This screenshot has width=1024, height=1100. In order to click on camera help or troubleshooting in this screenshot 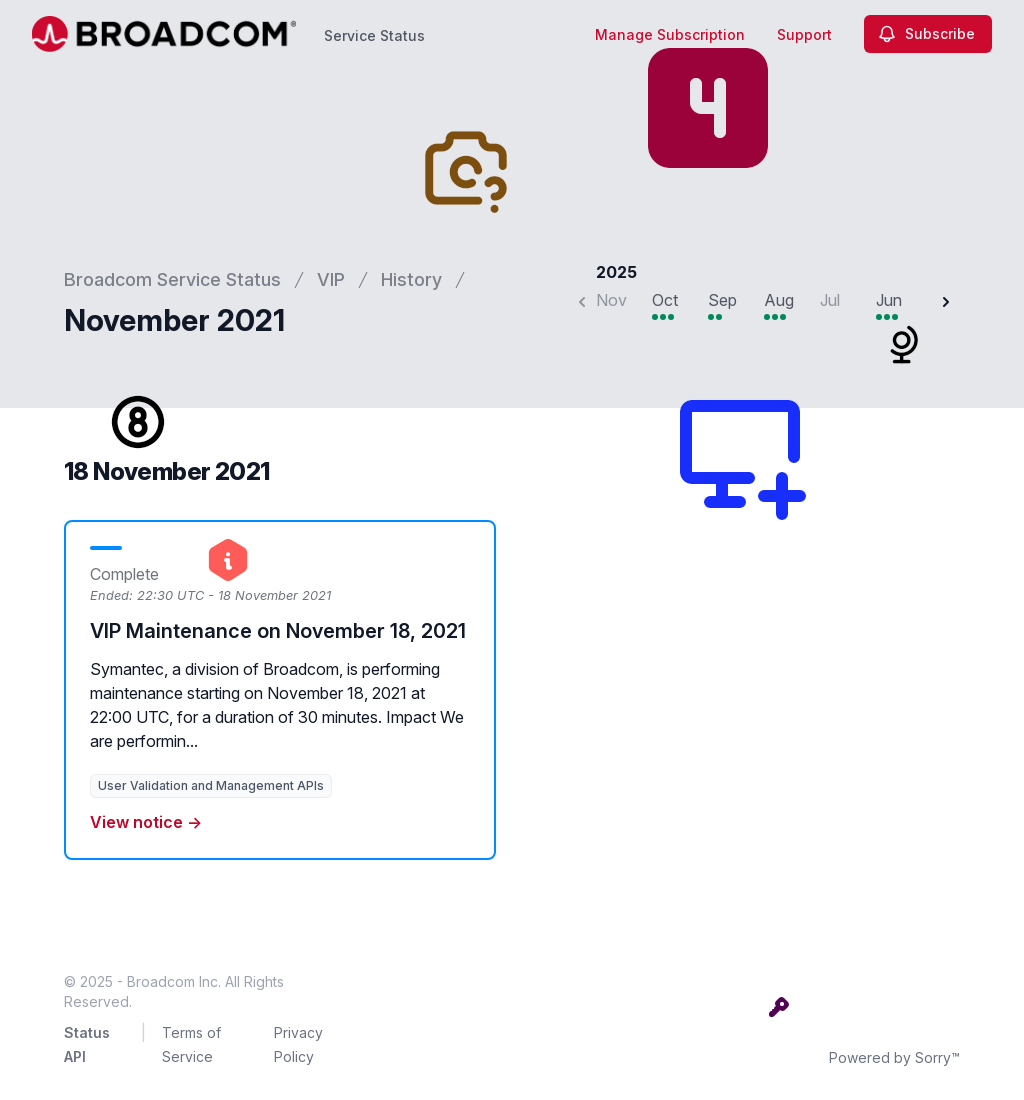, I will do `click(466, 168)`.